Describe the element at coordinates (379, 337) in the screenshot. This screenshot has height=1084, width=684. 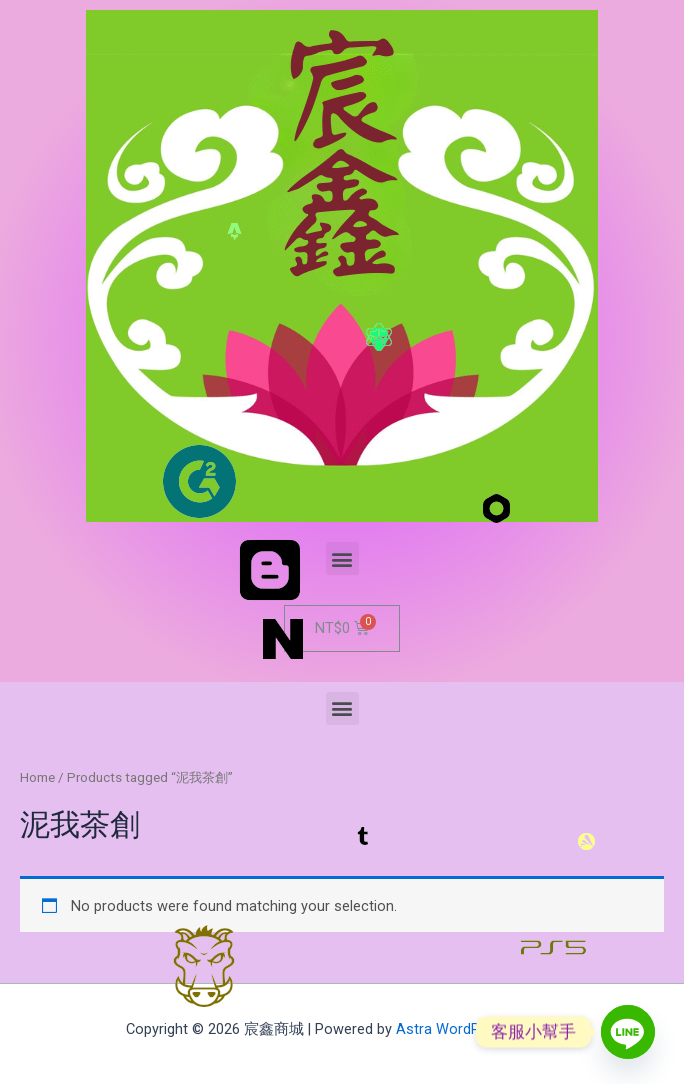
I see `visit primereact component library website` at that location.